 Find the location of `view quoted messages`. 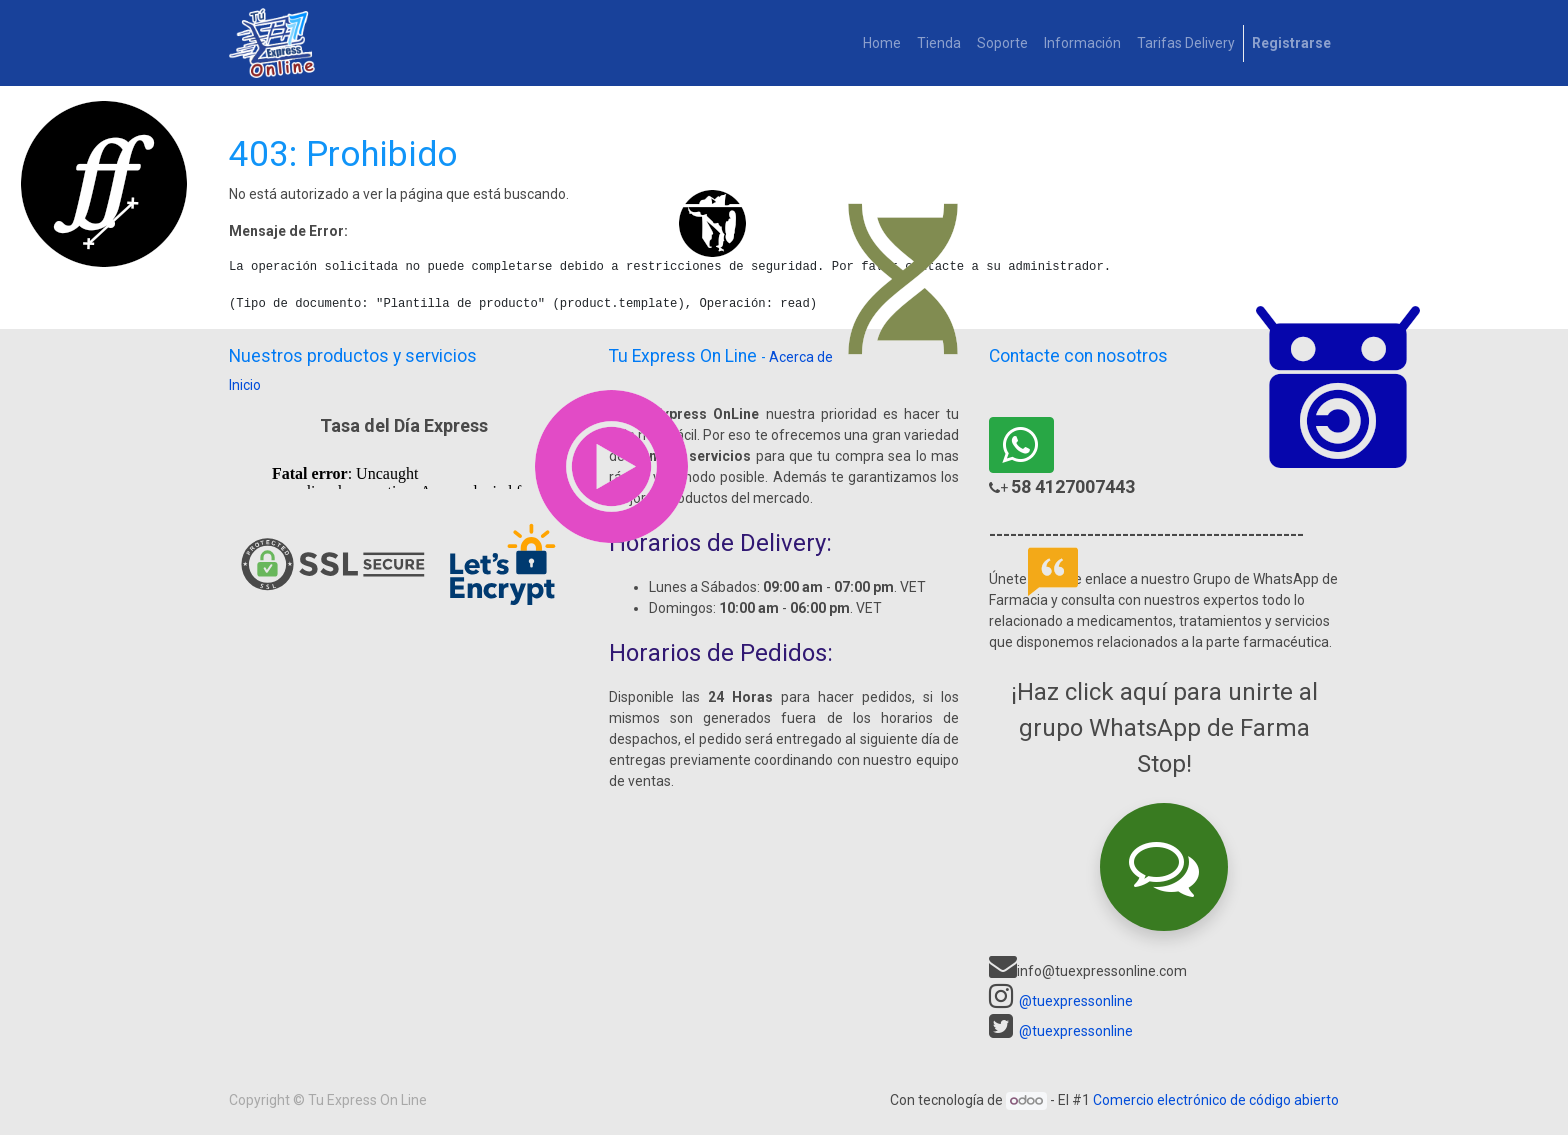

view quoted messages is located at coordinates (1053, 570).